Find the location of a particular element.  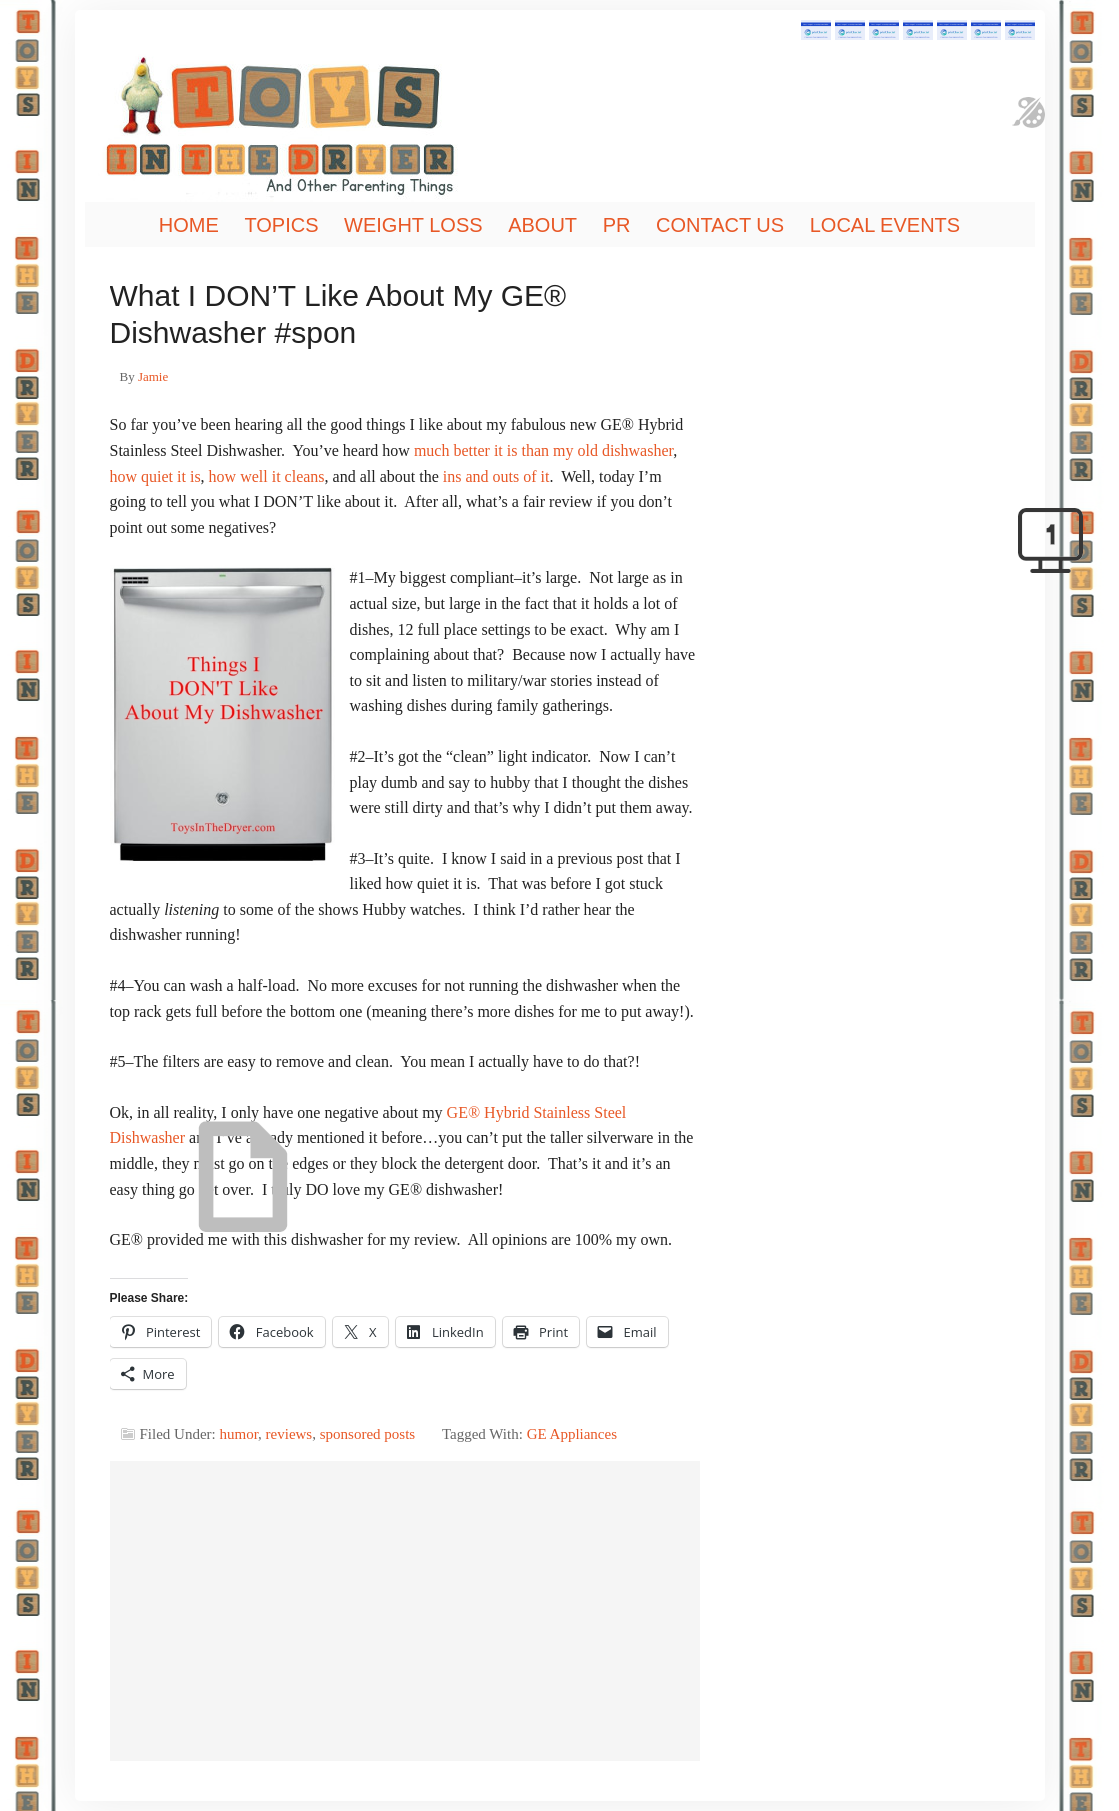

display 1 in a multi-monitor setup is located at coordinates (1050, 540).